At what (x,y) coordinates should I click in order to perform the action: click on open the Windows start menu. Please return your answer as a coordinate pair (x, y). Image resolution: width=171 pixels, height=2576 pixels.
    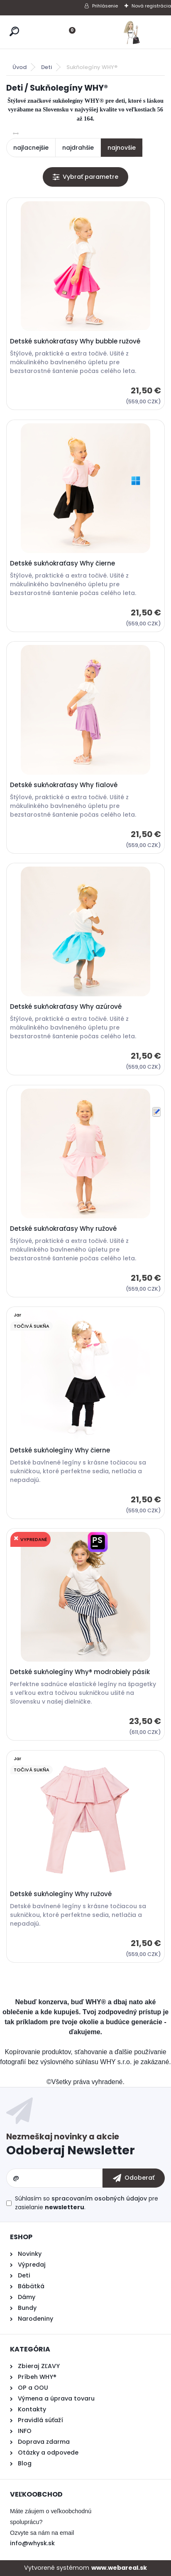
    Looking at the image, I should click on (136, 481).